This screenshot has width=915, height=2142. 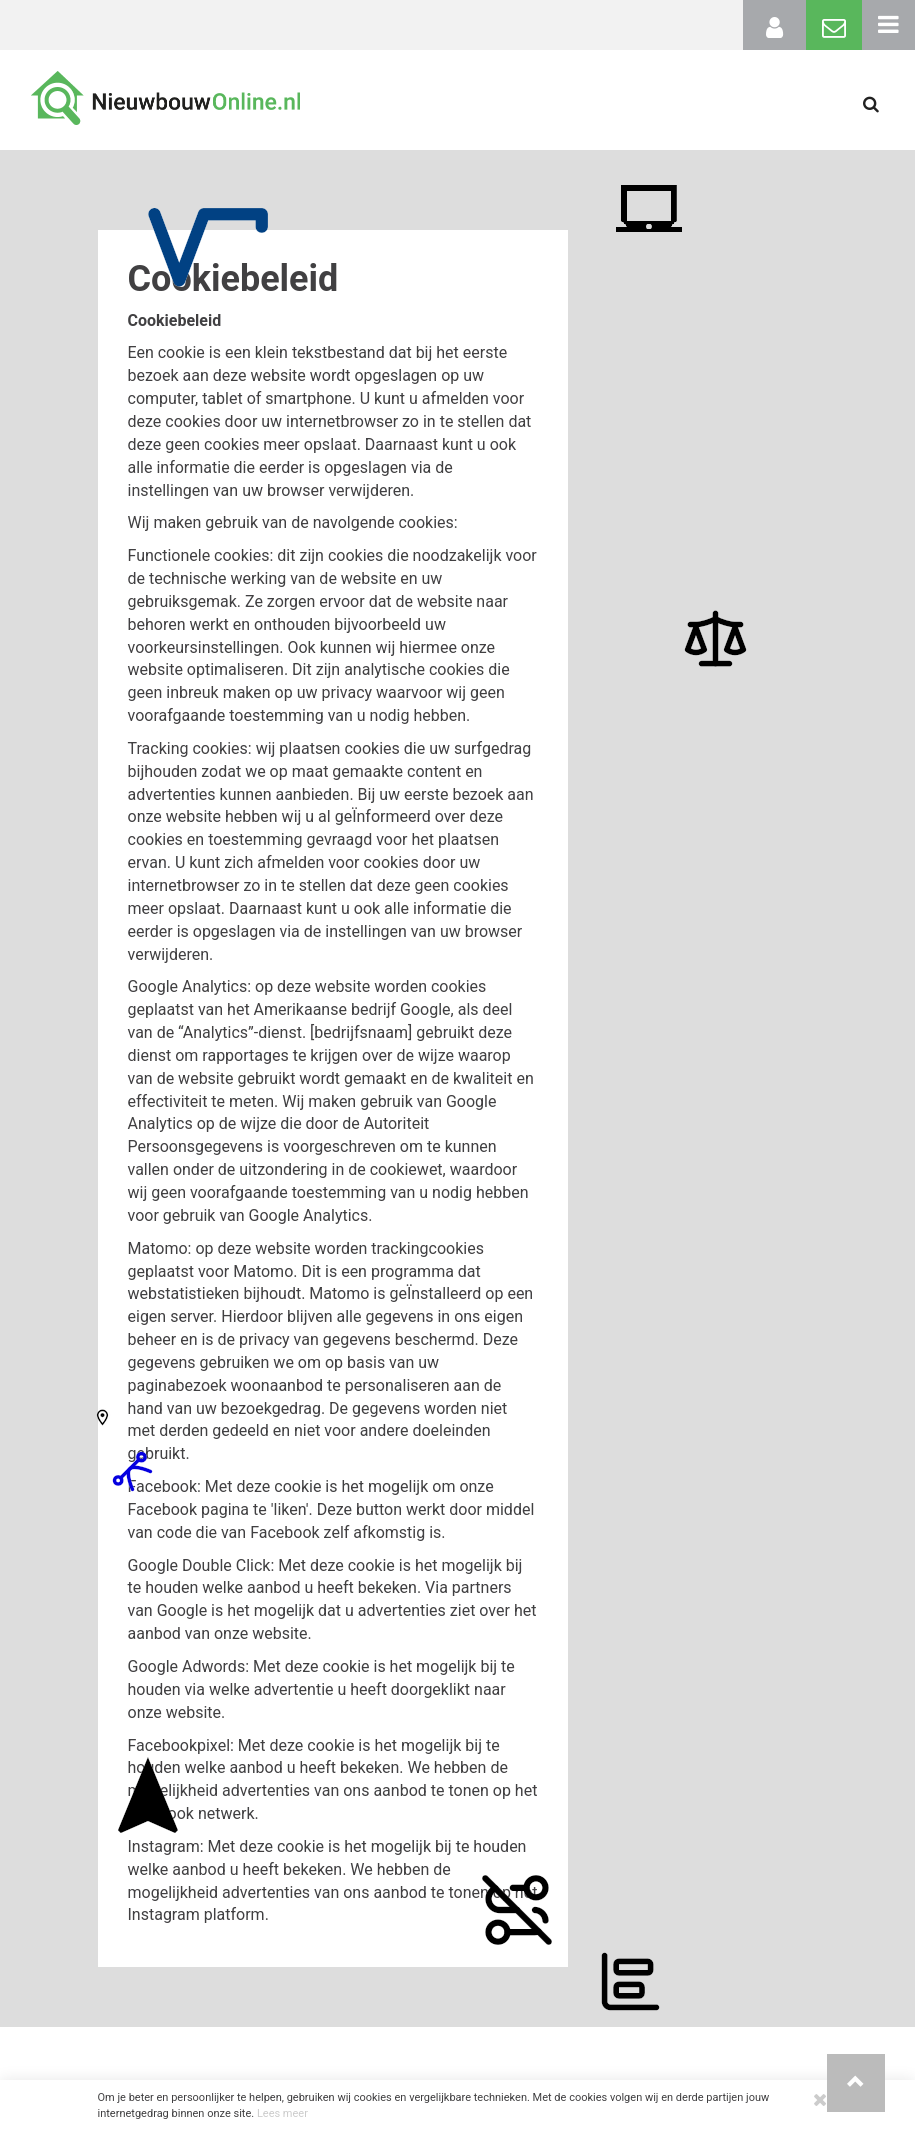 I want to click on access tangent or derivative tools in a math application, so click(x=132, y=1471).